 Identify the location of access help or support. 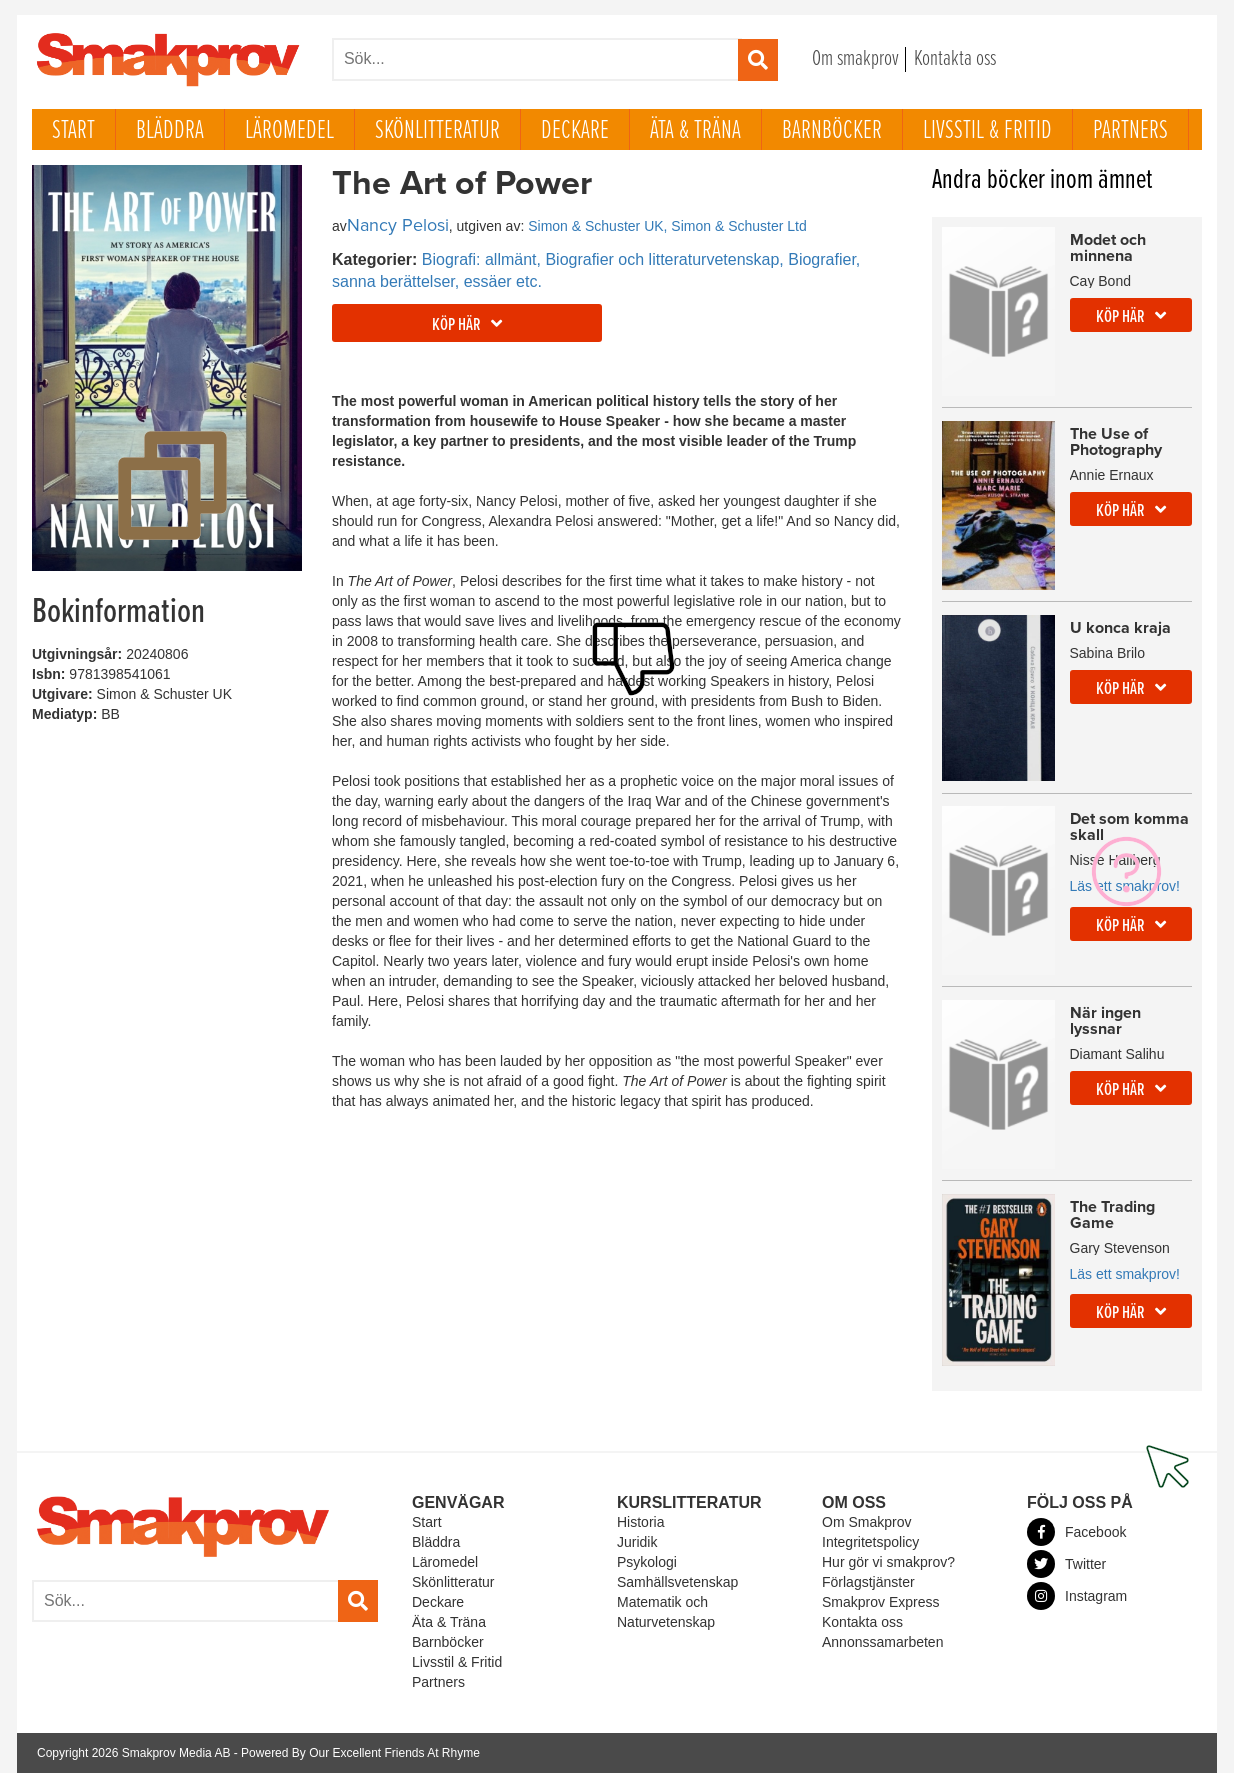
(1126, 871).